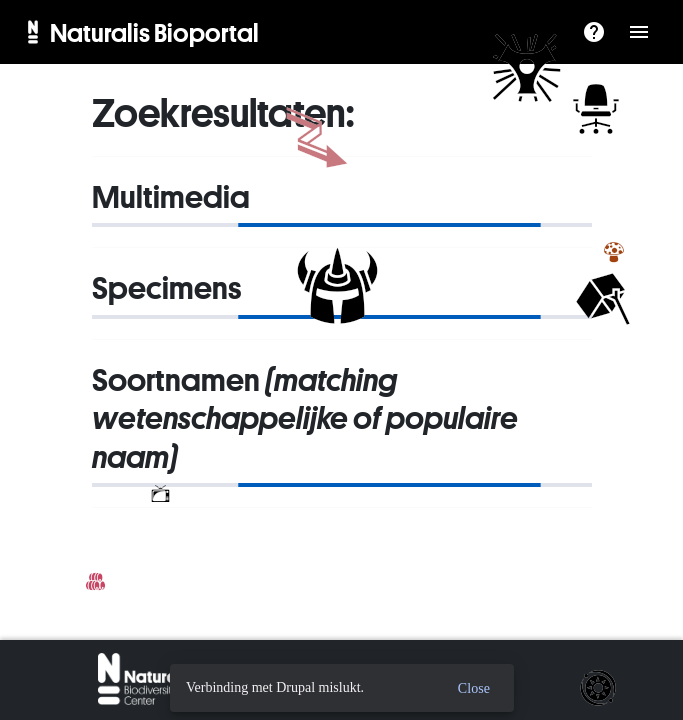  I want to click on power-up or bonus item in a game, so click(614, 252).